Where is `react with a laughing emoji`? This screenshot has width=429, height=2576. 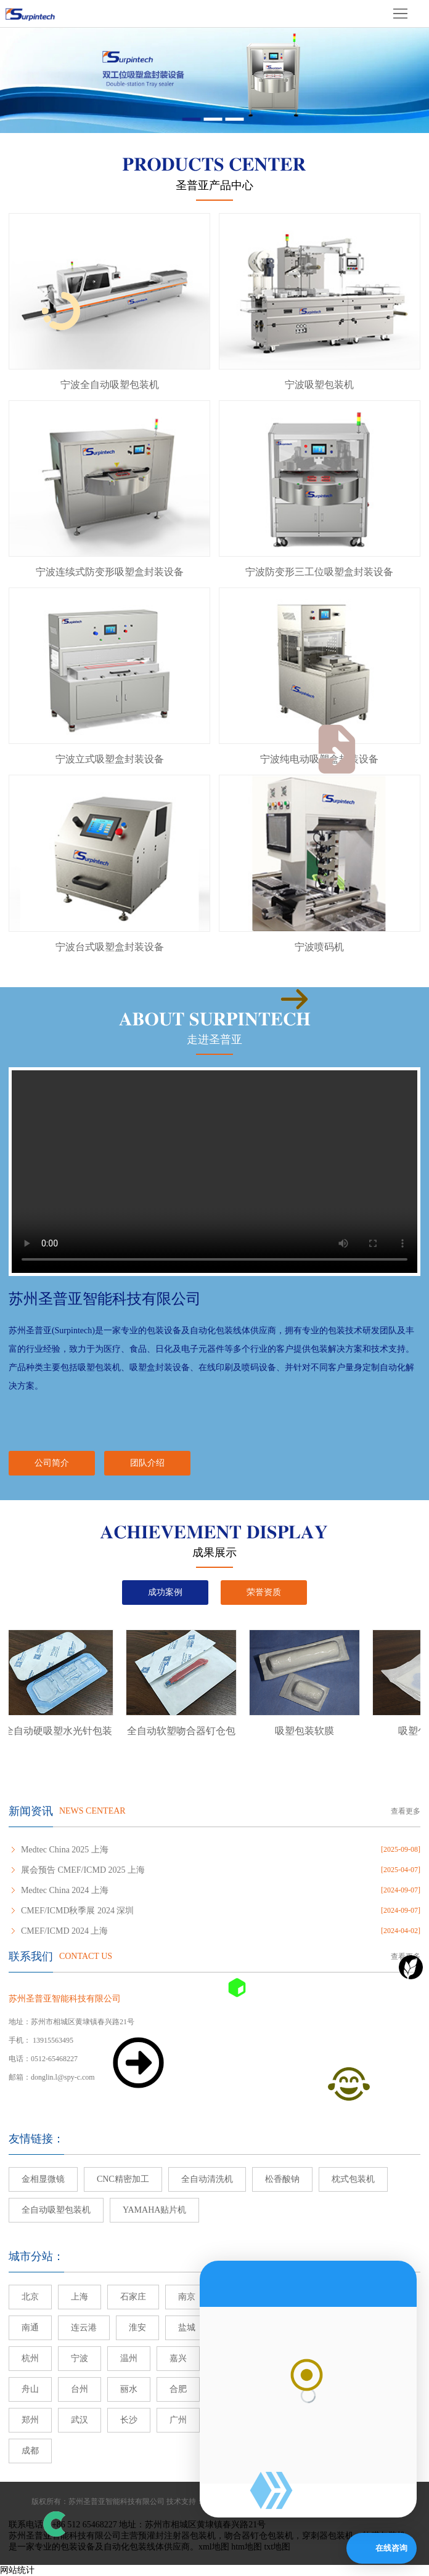
react with a laughing emoji is located at coordinates (349, 2084).